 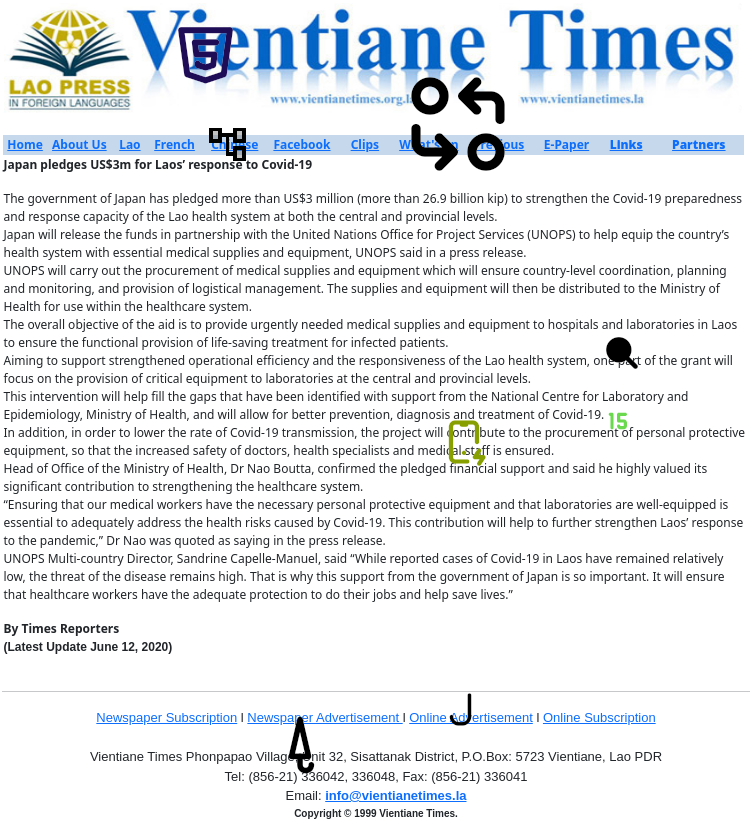 I want to click on phone charging status indicator, so click(x=464, y=442).